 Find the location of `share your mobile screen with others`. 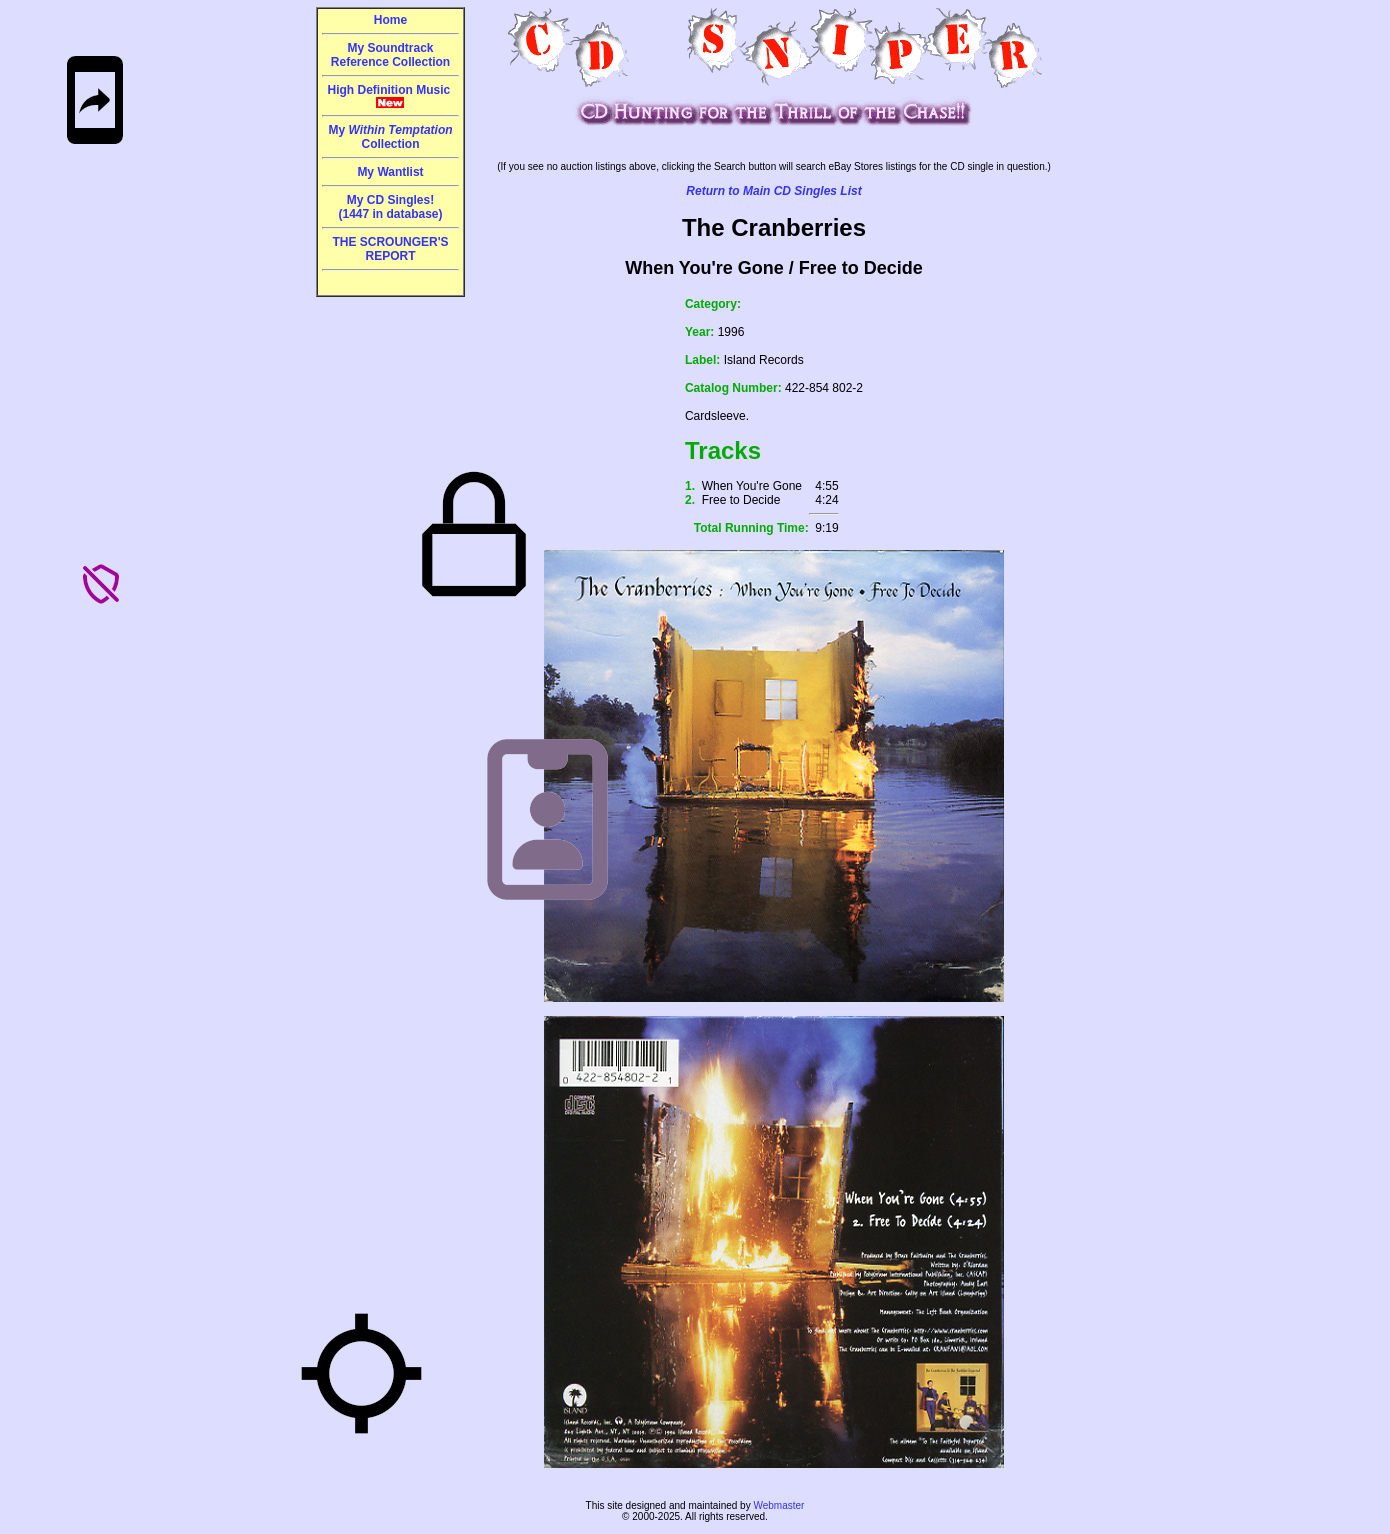

share your mobile screen with others is located at coordinates (95, 100).